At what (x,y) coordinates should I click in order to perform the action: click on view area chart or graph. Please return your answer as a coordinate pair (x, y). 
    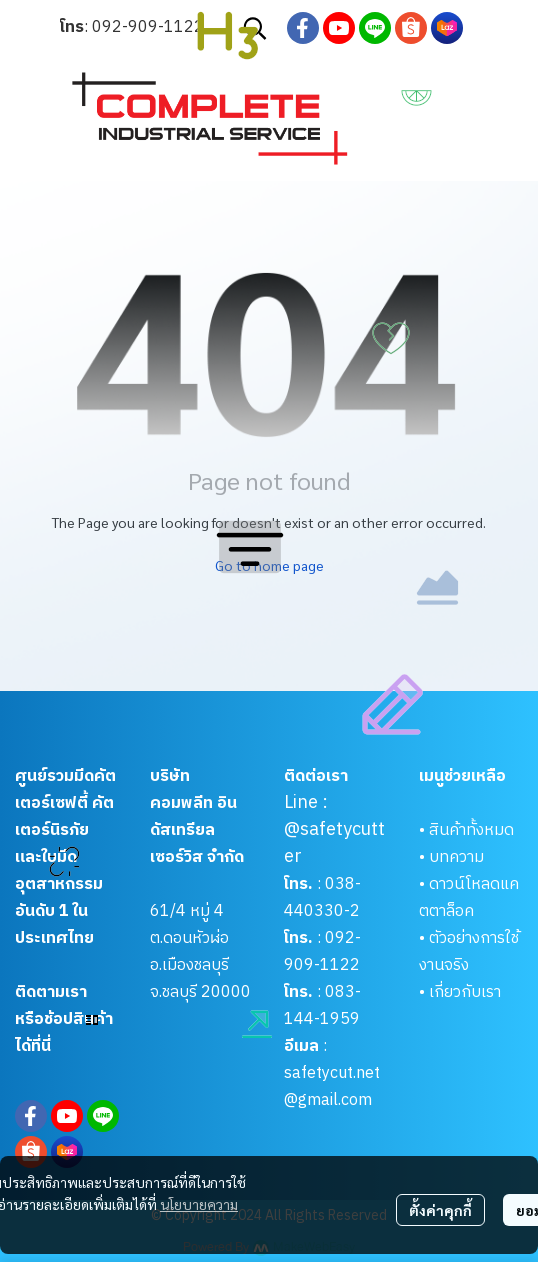
    Looking at the image, I should click on (437, 586).